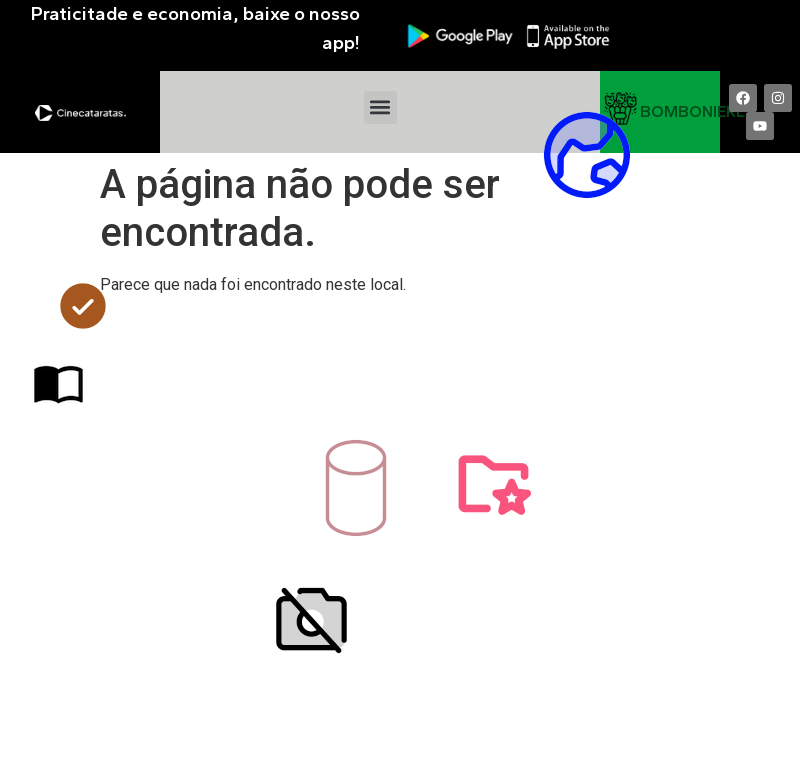 This screenshot has height=770, width=800. Describe the element at coordinates (311, 620) in the screenshot. I see `camera is disabled or unavailable` at that location.